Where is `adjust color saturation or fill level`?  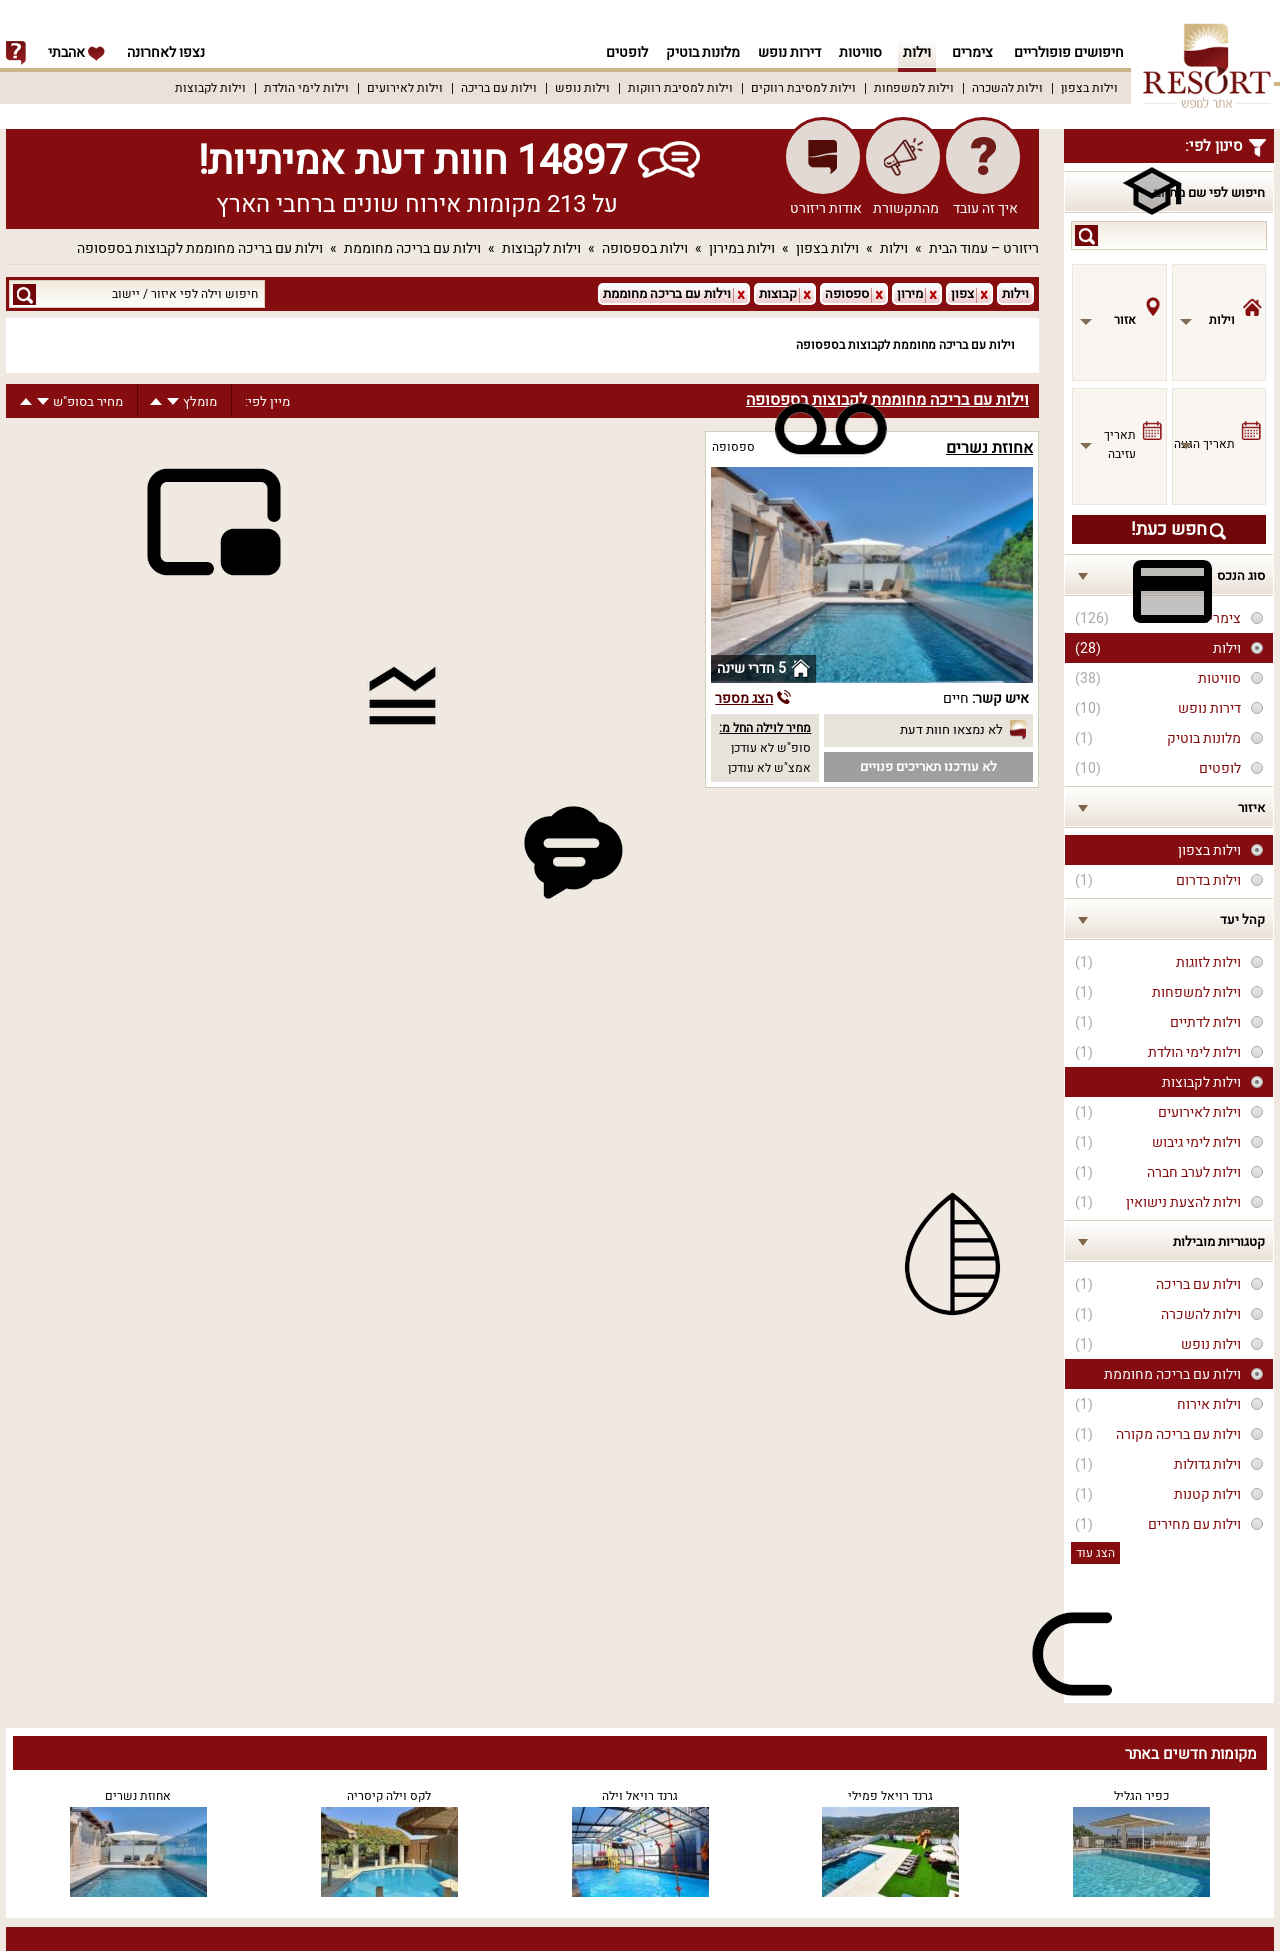
adjust color saturation or fill level is located at coordinates (952, 1258).